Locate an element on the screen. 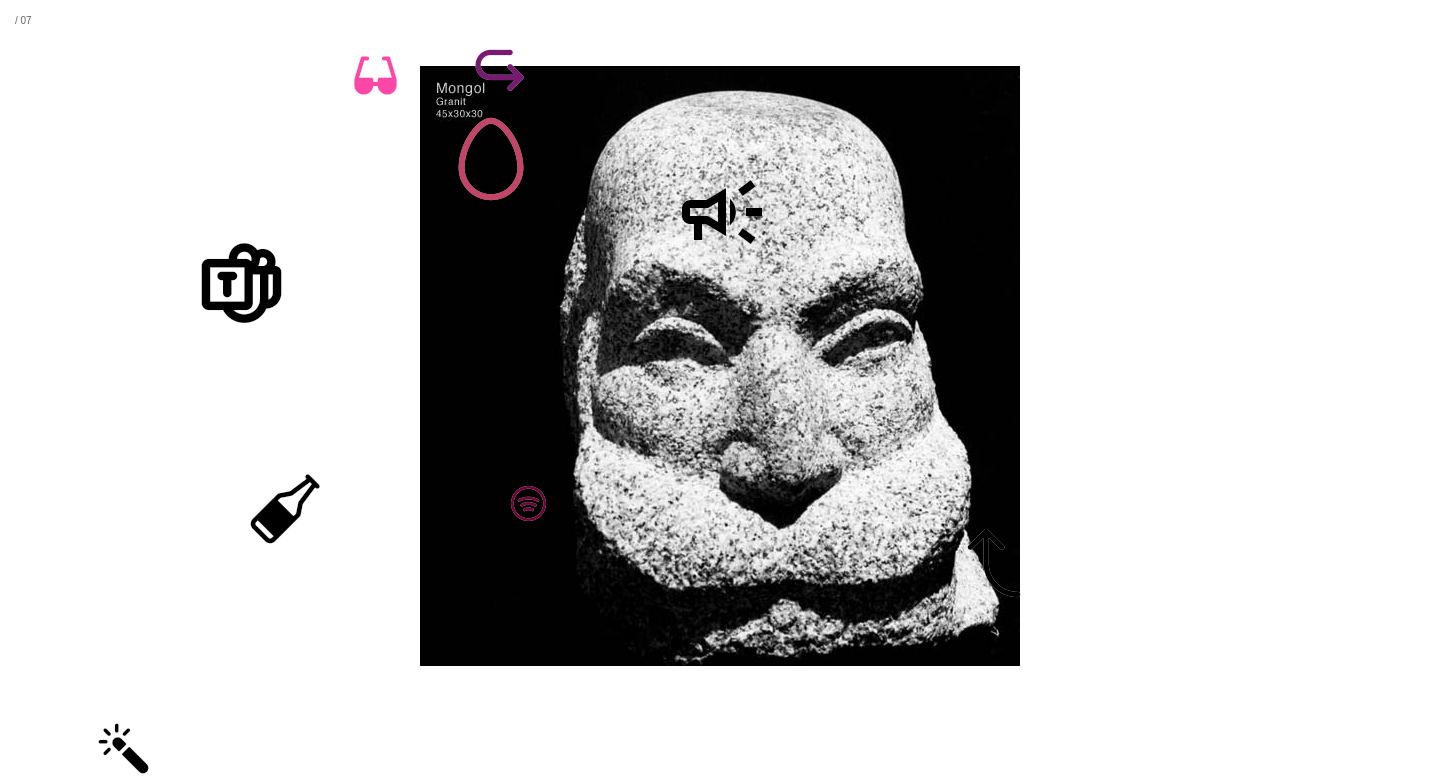 The width and height of the screenshot is (1440, 782). apply auto-enhance or magic adjustments is located at coordinates (124, 749).